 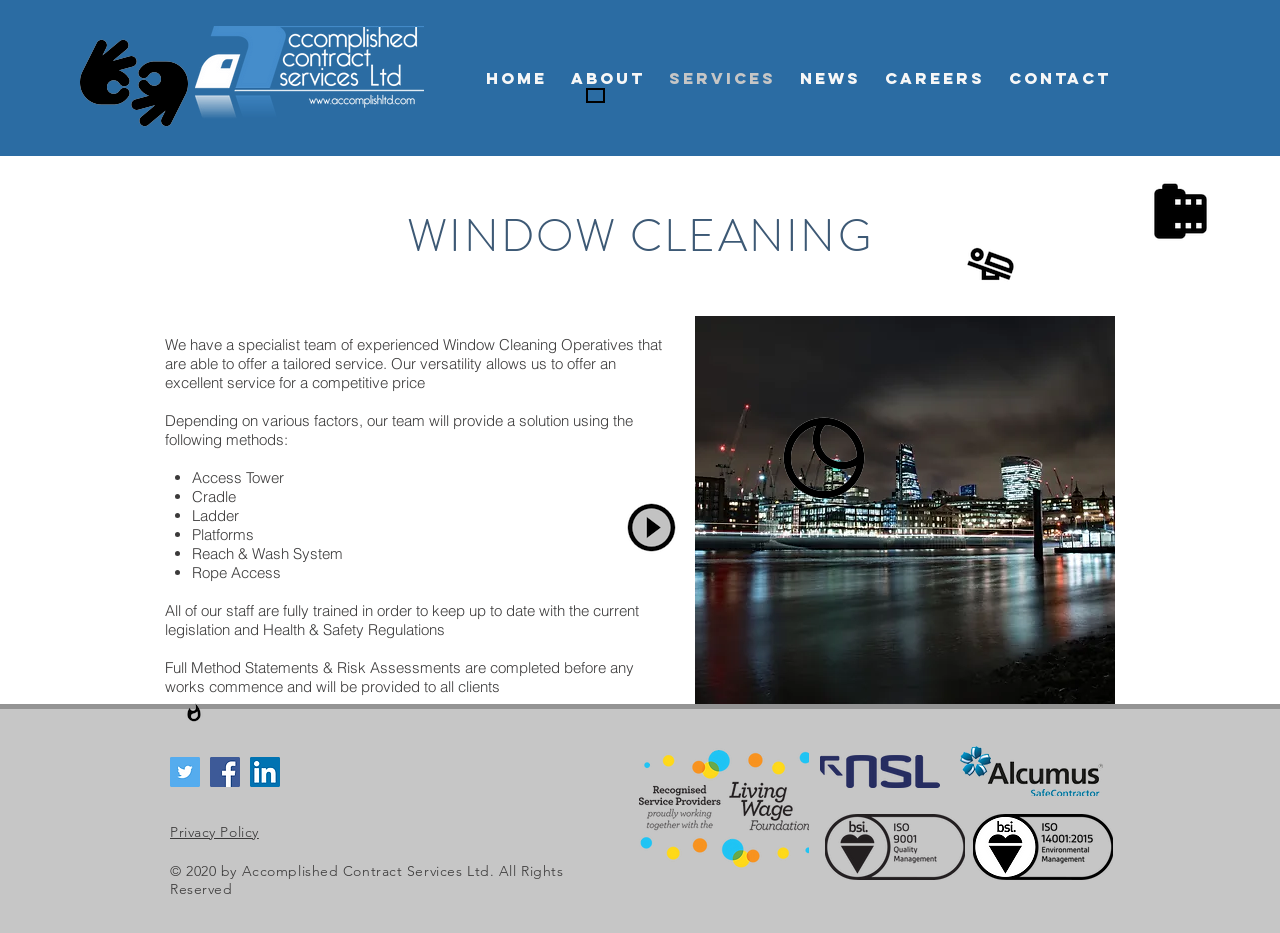 I want to click on tap to play media, so click(x=651, y=527).